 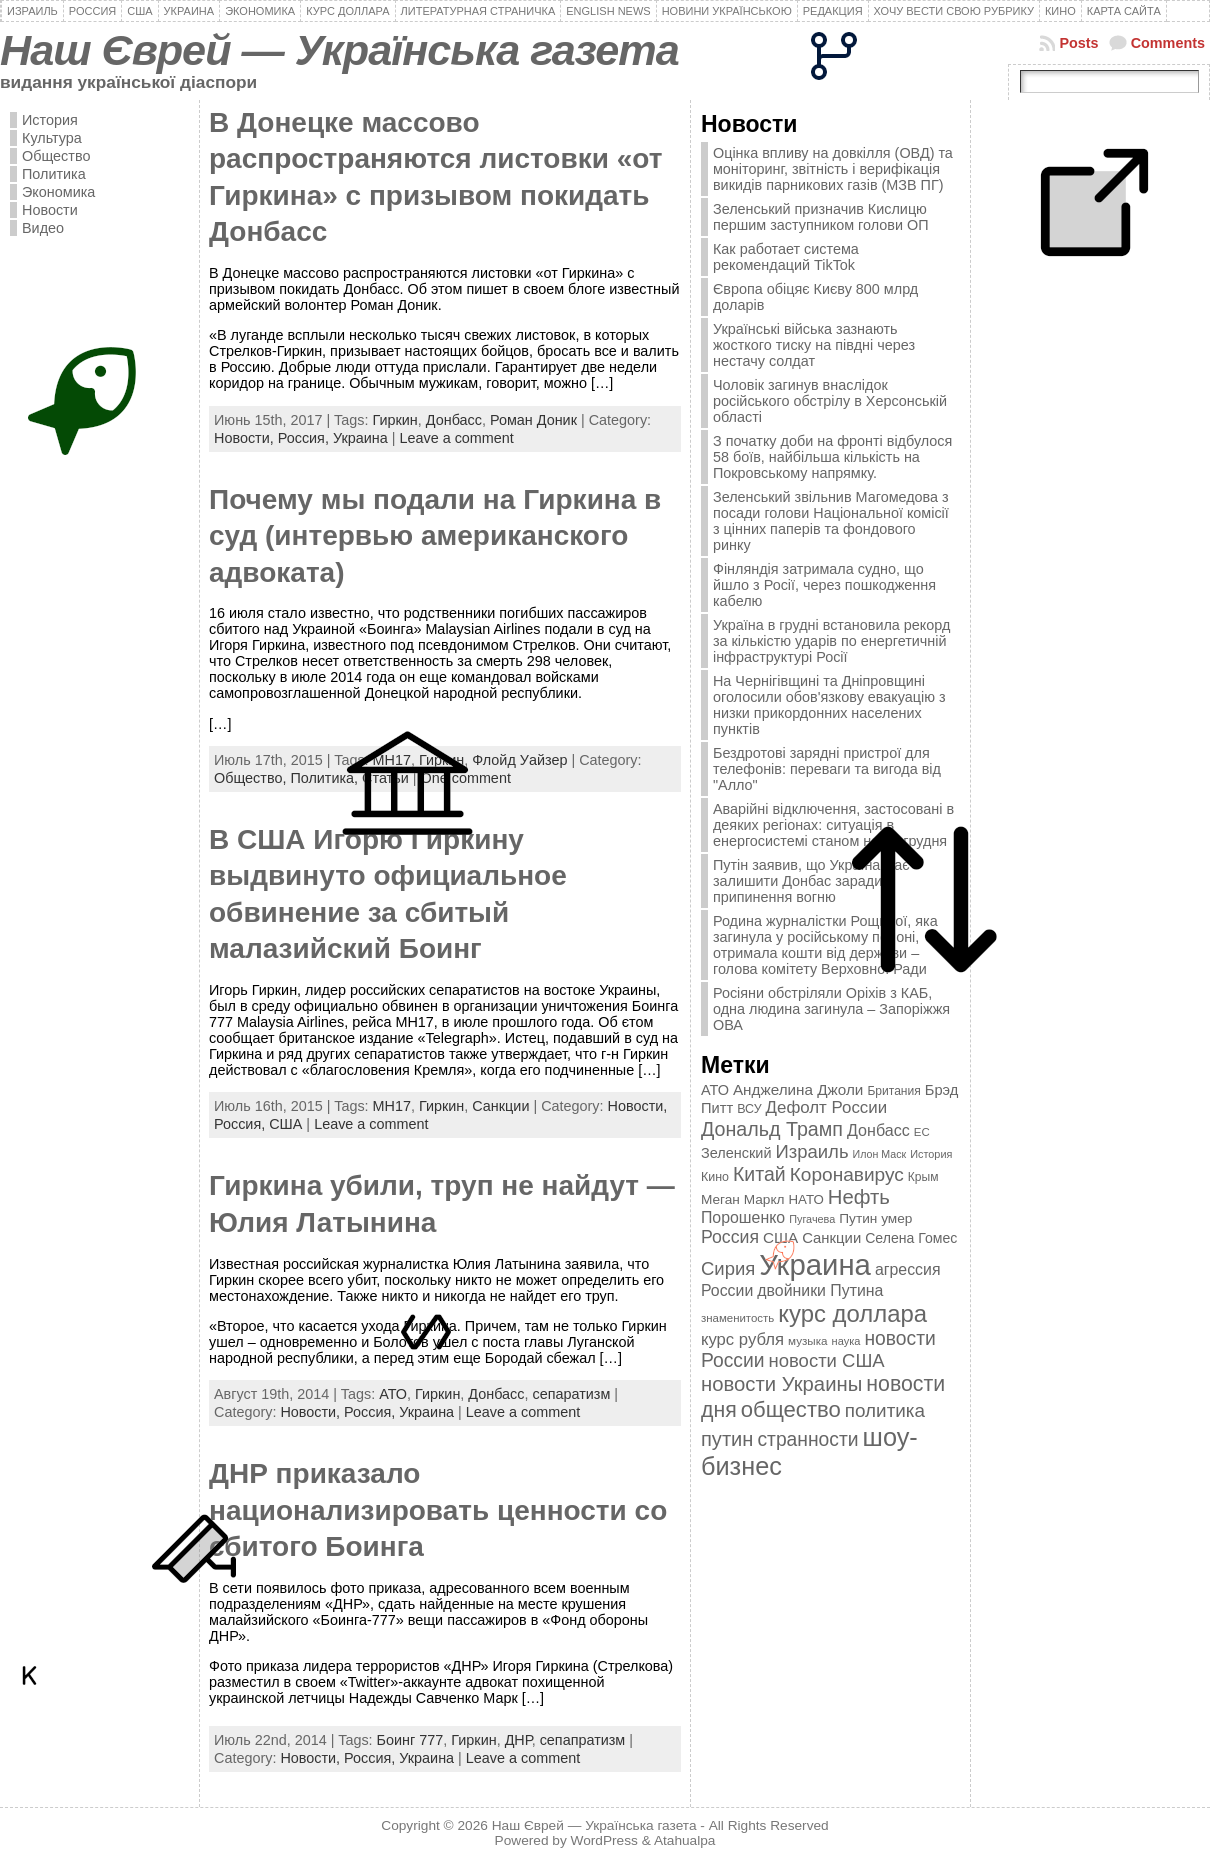 What do you see at coordinates (194, 1554) in the screenshot?
I see `access security camera settings` at bounding box center [194, 1554].